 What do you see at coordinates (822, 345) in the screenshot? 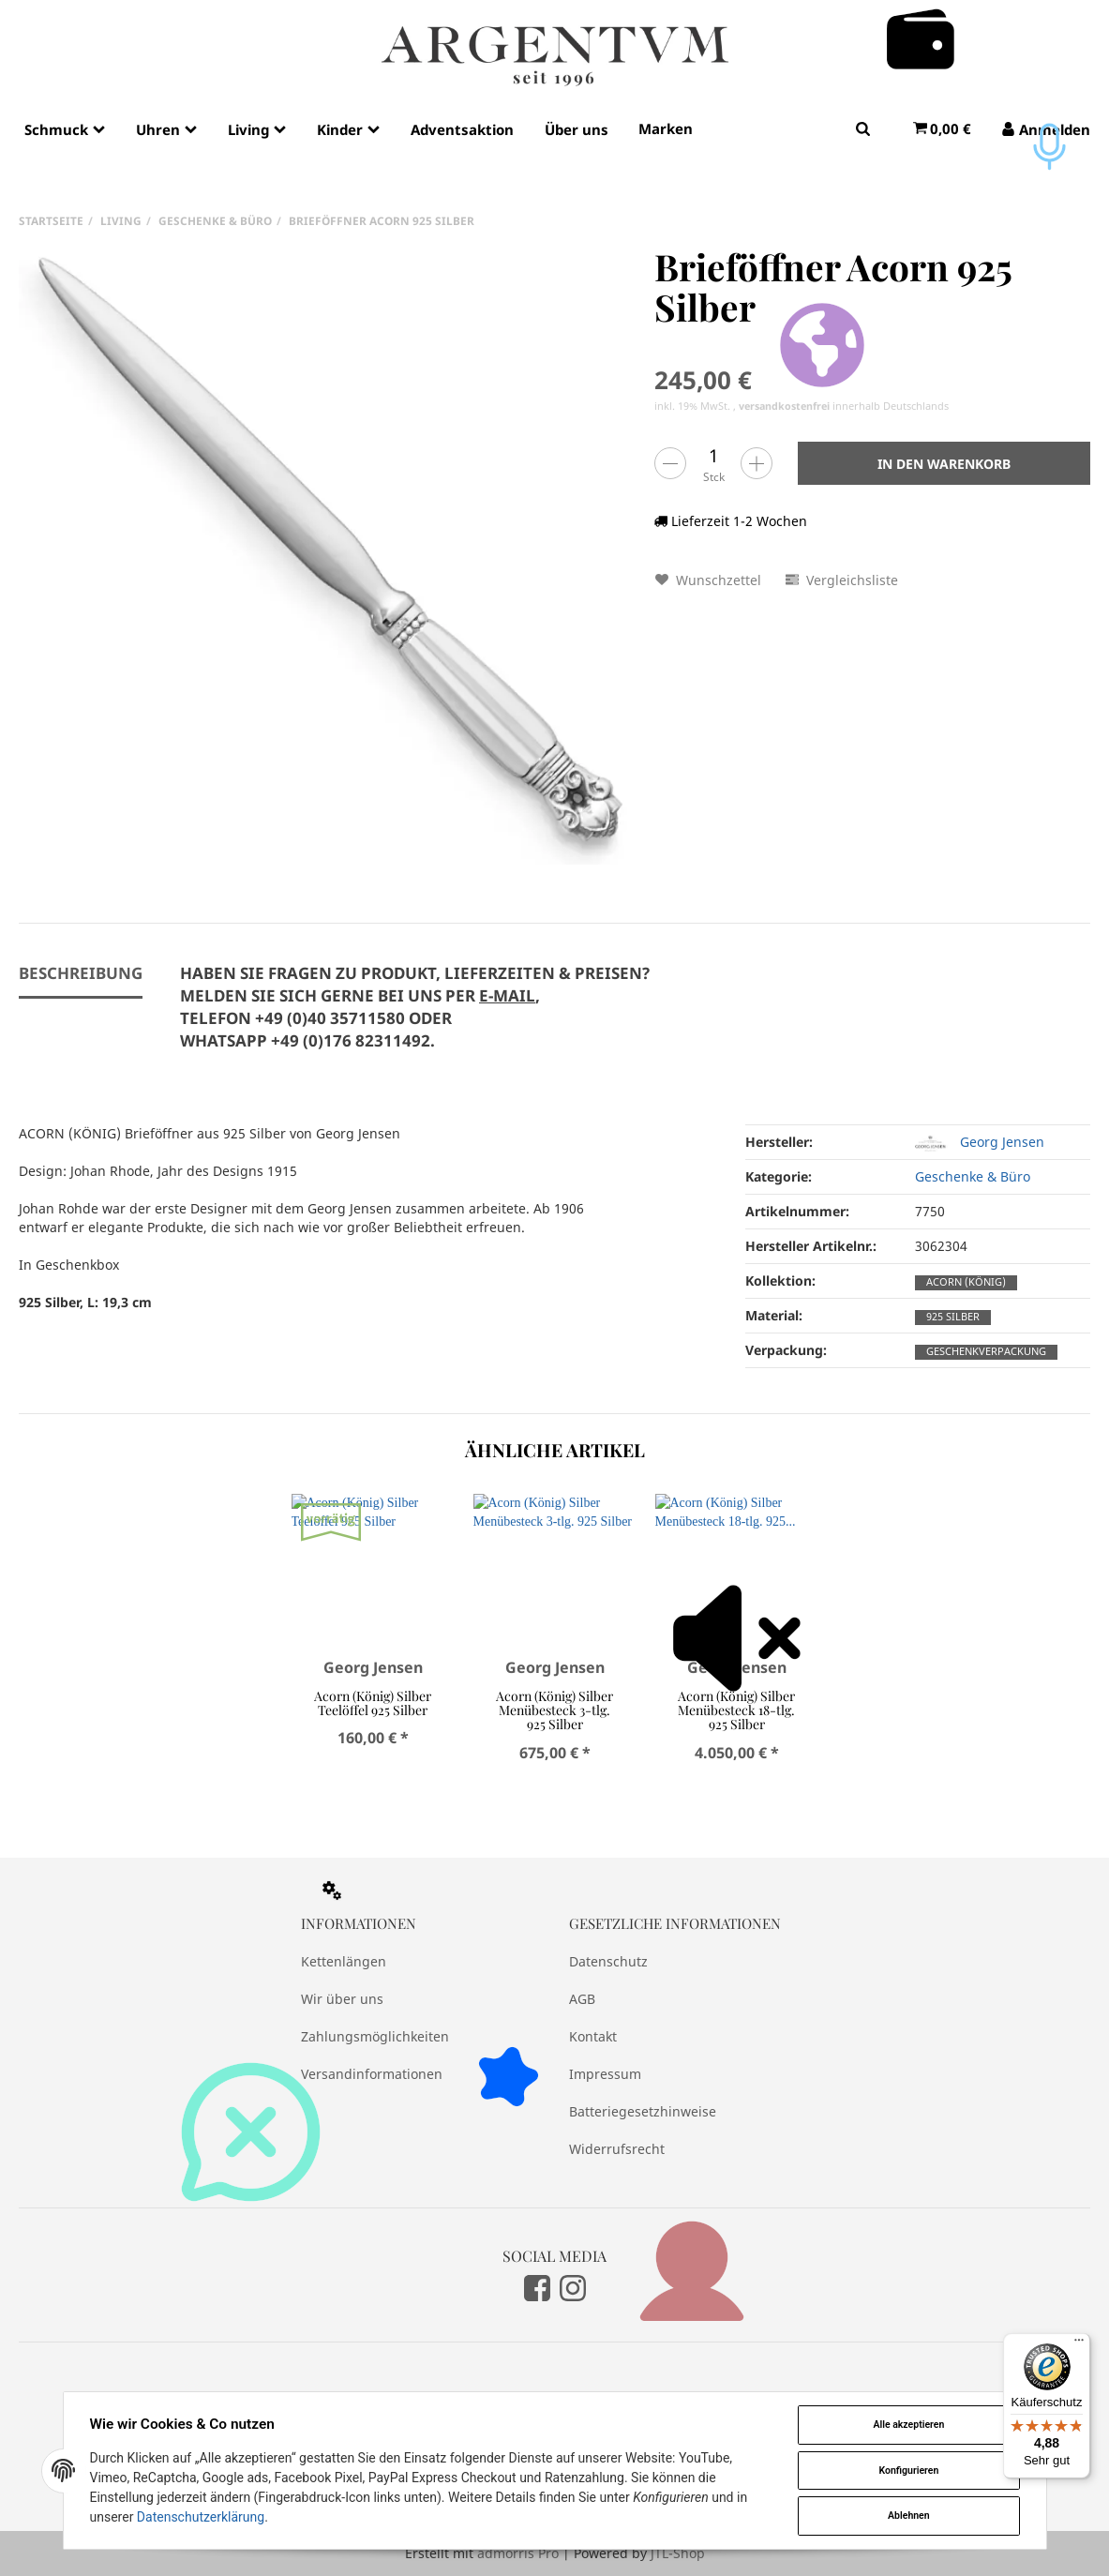
I see `switch to global or worldwide view` at bounding box center [822, 345].